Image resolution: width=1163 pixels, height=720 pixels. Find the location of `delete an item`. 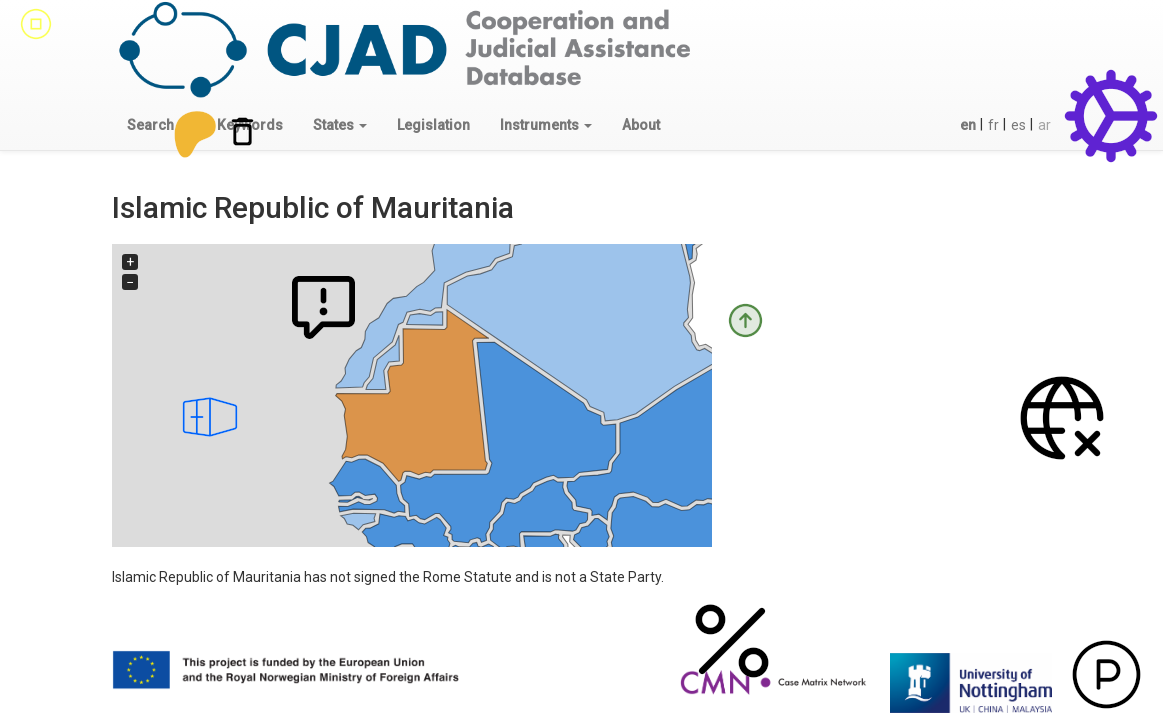

delete an item is located at coordinates (242, 131).